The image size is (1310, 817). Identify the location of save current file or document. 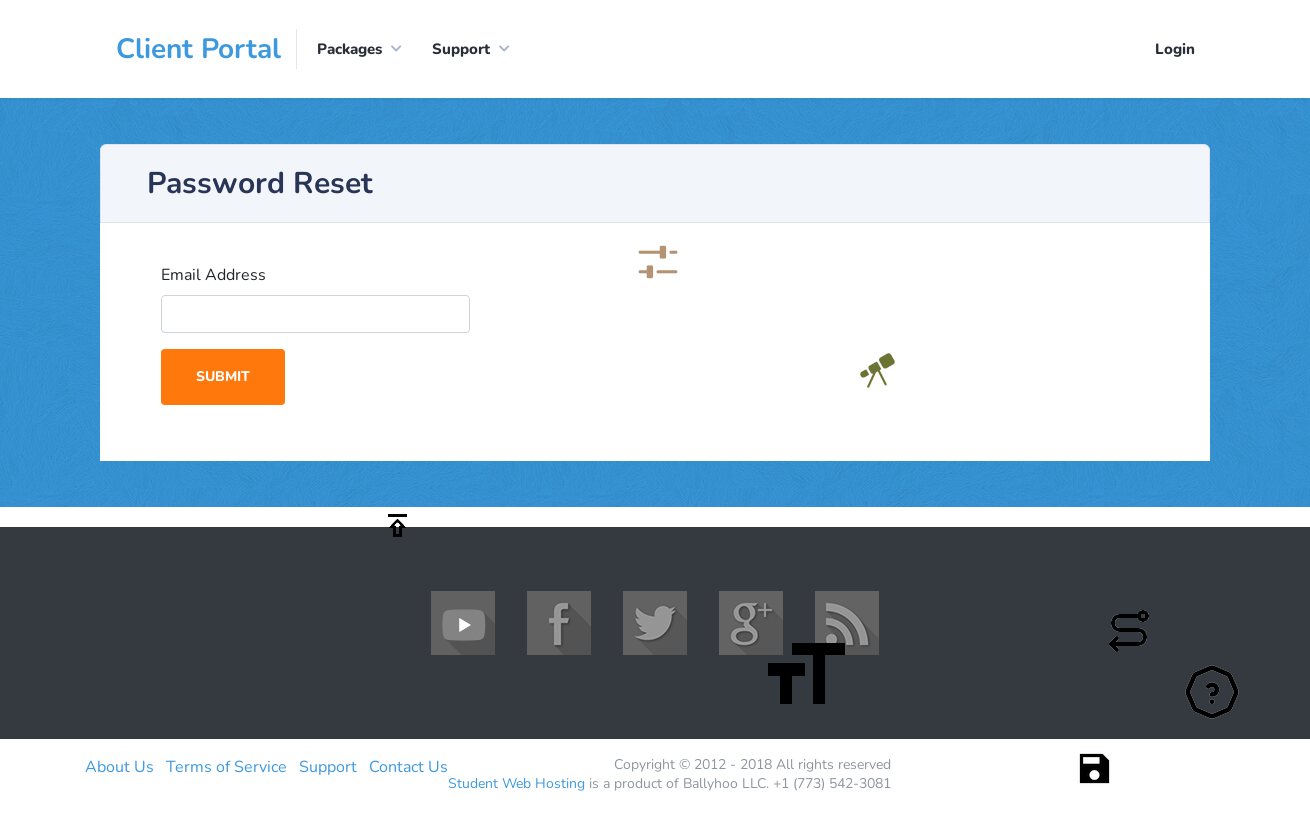
(1094, 768).